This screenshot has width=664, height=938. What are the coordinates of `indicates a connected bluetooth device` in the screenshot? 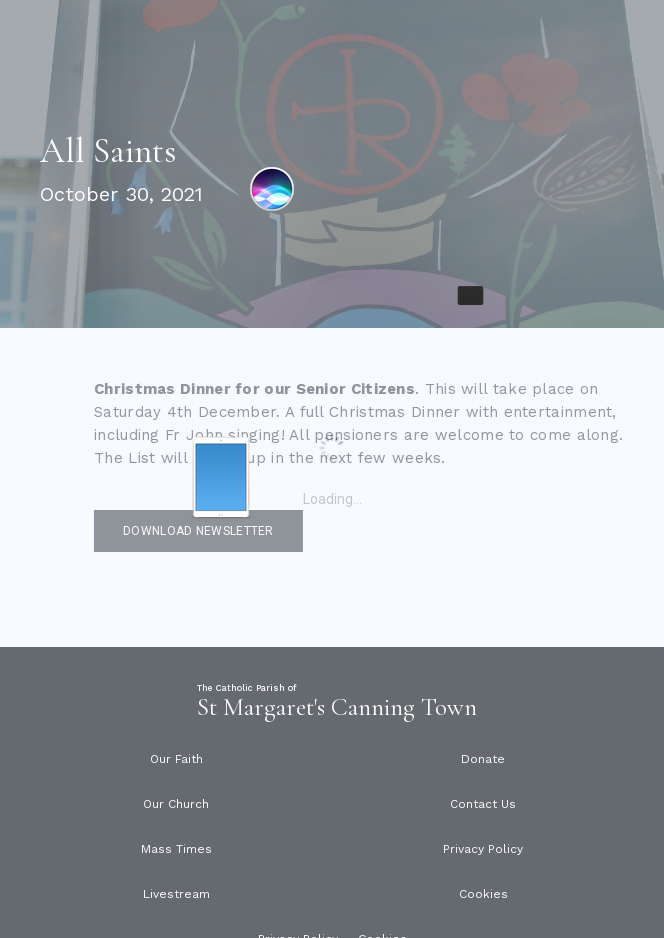 It's located at (470, 295).